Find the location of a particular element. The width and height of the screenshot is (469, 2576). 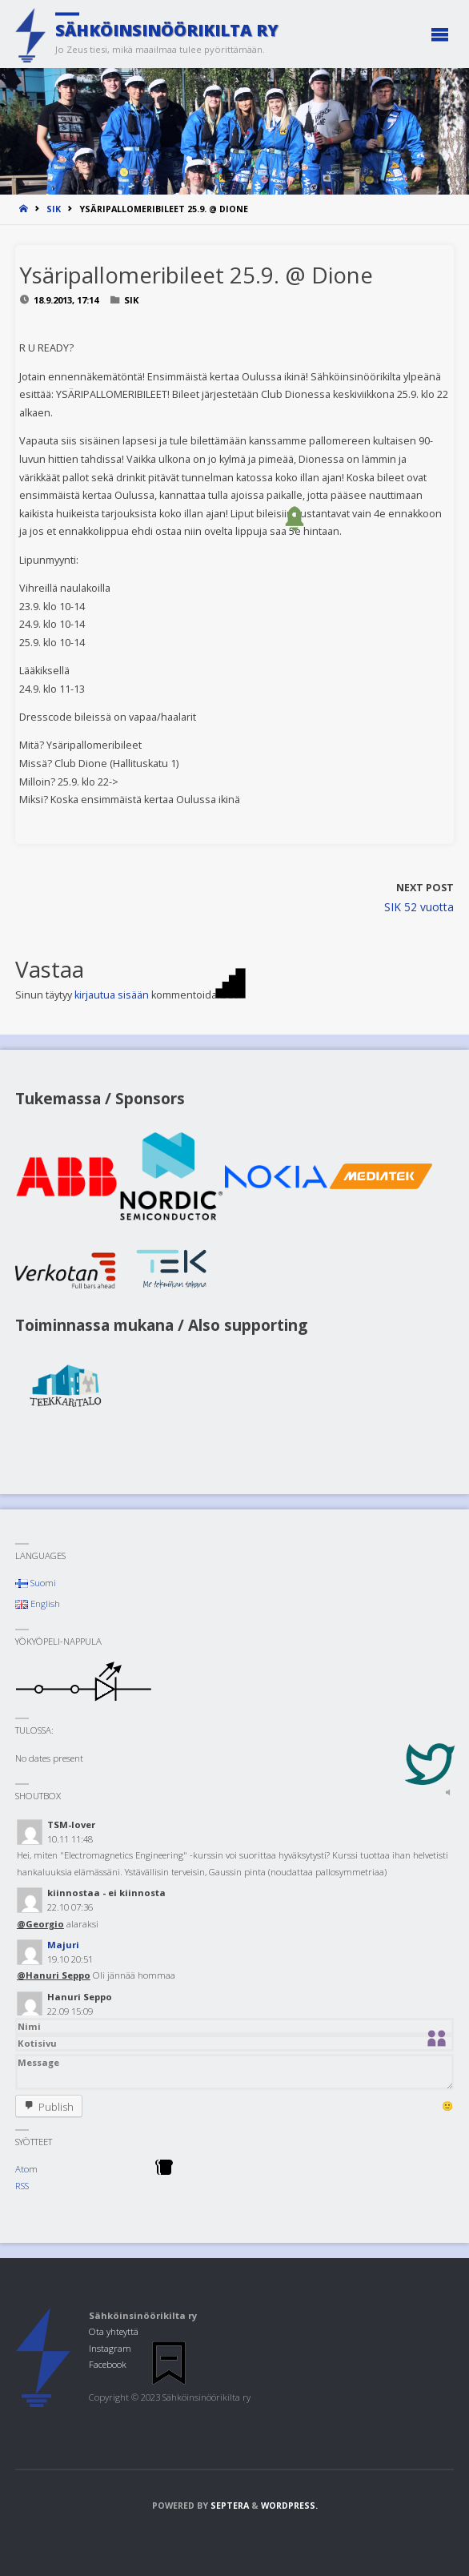

open twitter is located at coordinates (431, 1764).